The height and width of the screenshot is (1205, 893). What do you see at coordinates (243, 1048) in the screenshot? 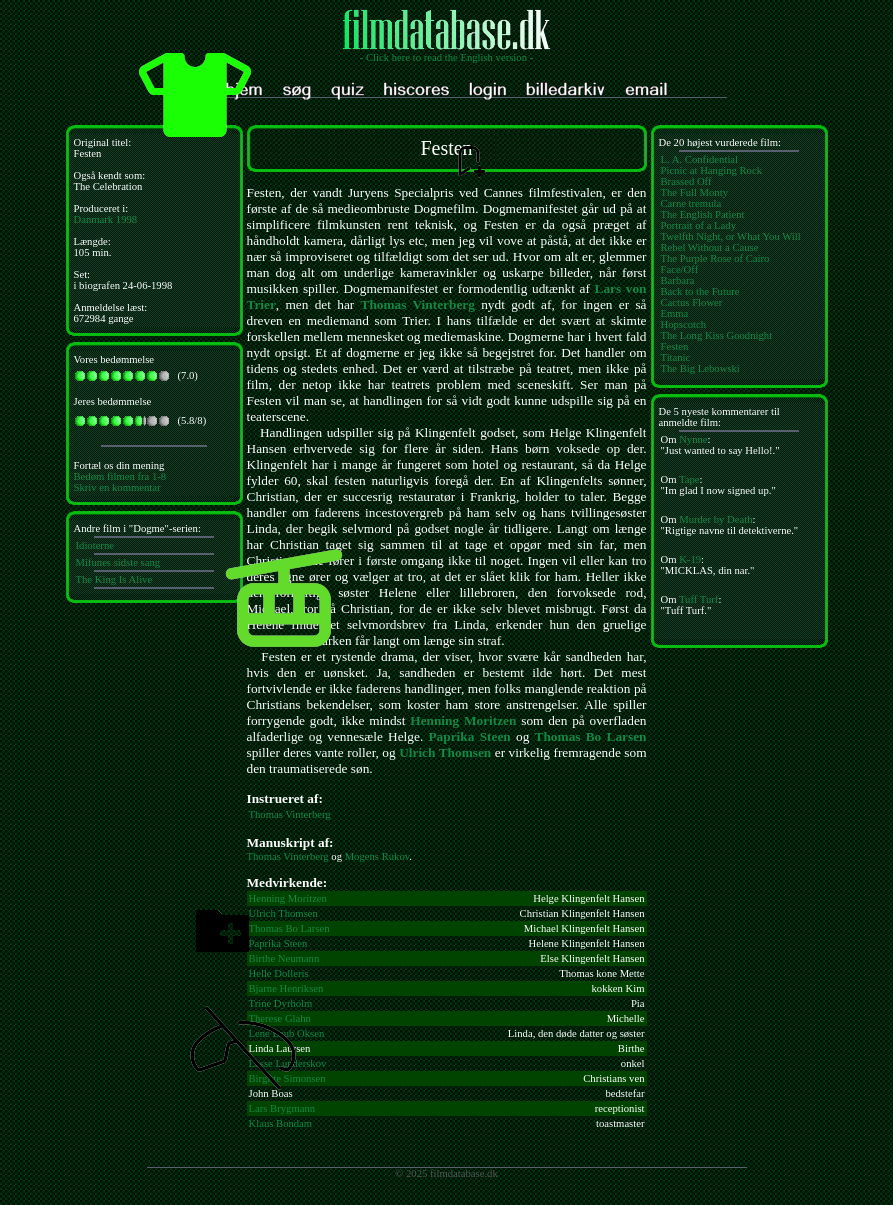
I see `end or decline a phone call` at bounding box center [243, 1048].